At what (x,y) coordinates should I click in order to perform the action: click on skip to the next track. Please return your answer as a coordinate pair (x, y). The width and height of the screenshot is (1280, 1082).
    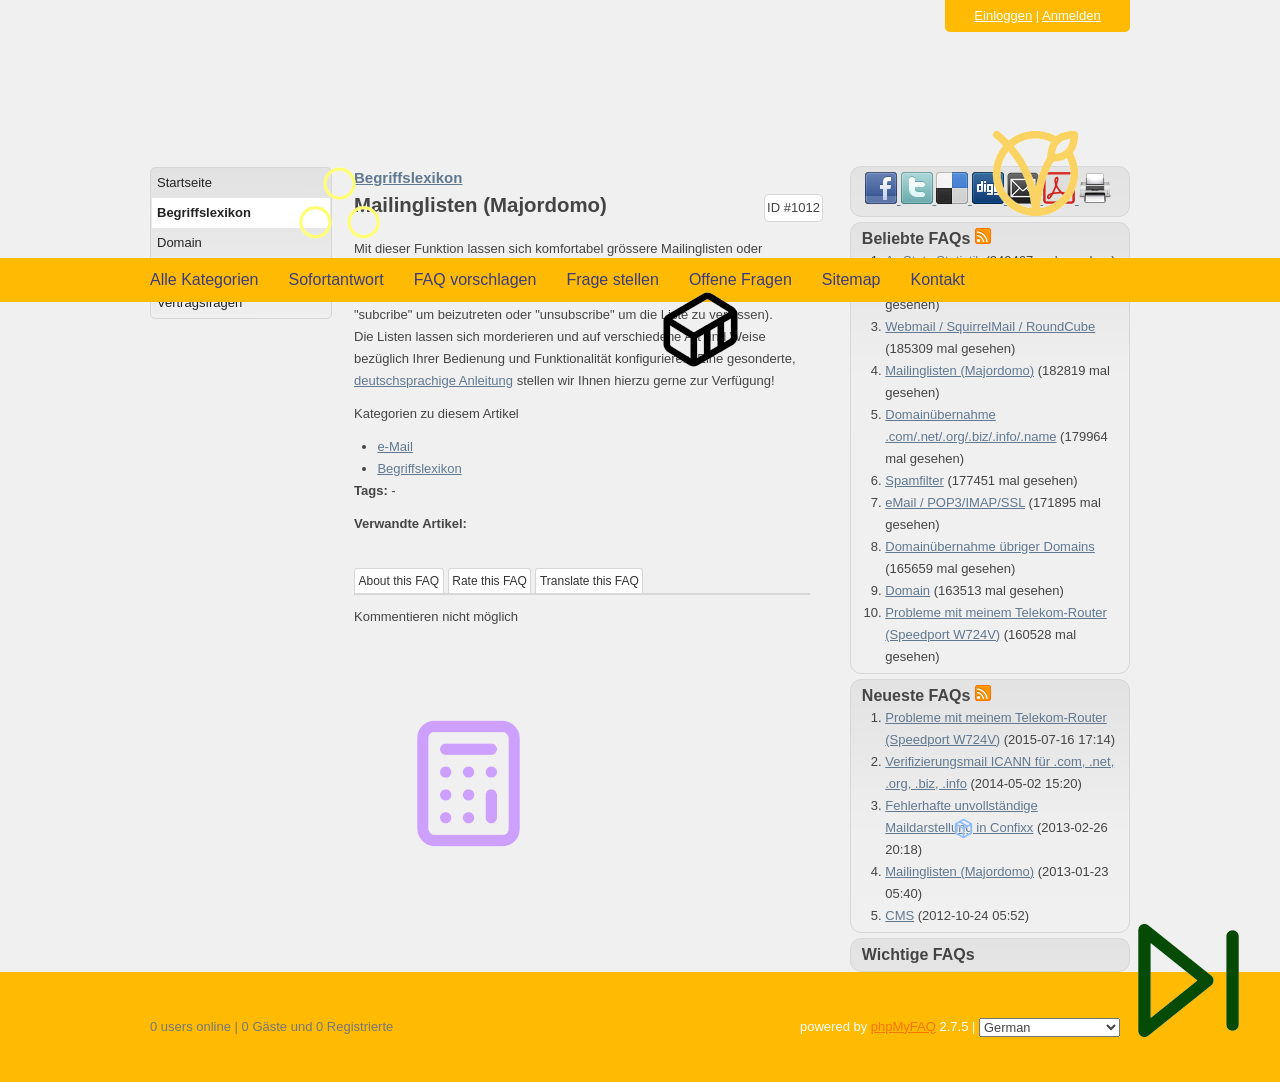
    Looking at the image, I should click on (1188, 980).